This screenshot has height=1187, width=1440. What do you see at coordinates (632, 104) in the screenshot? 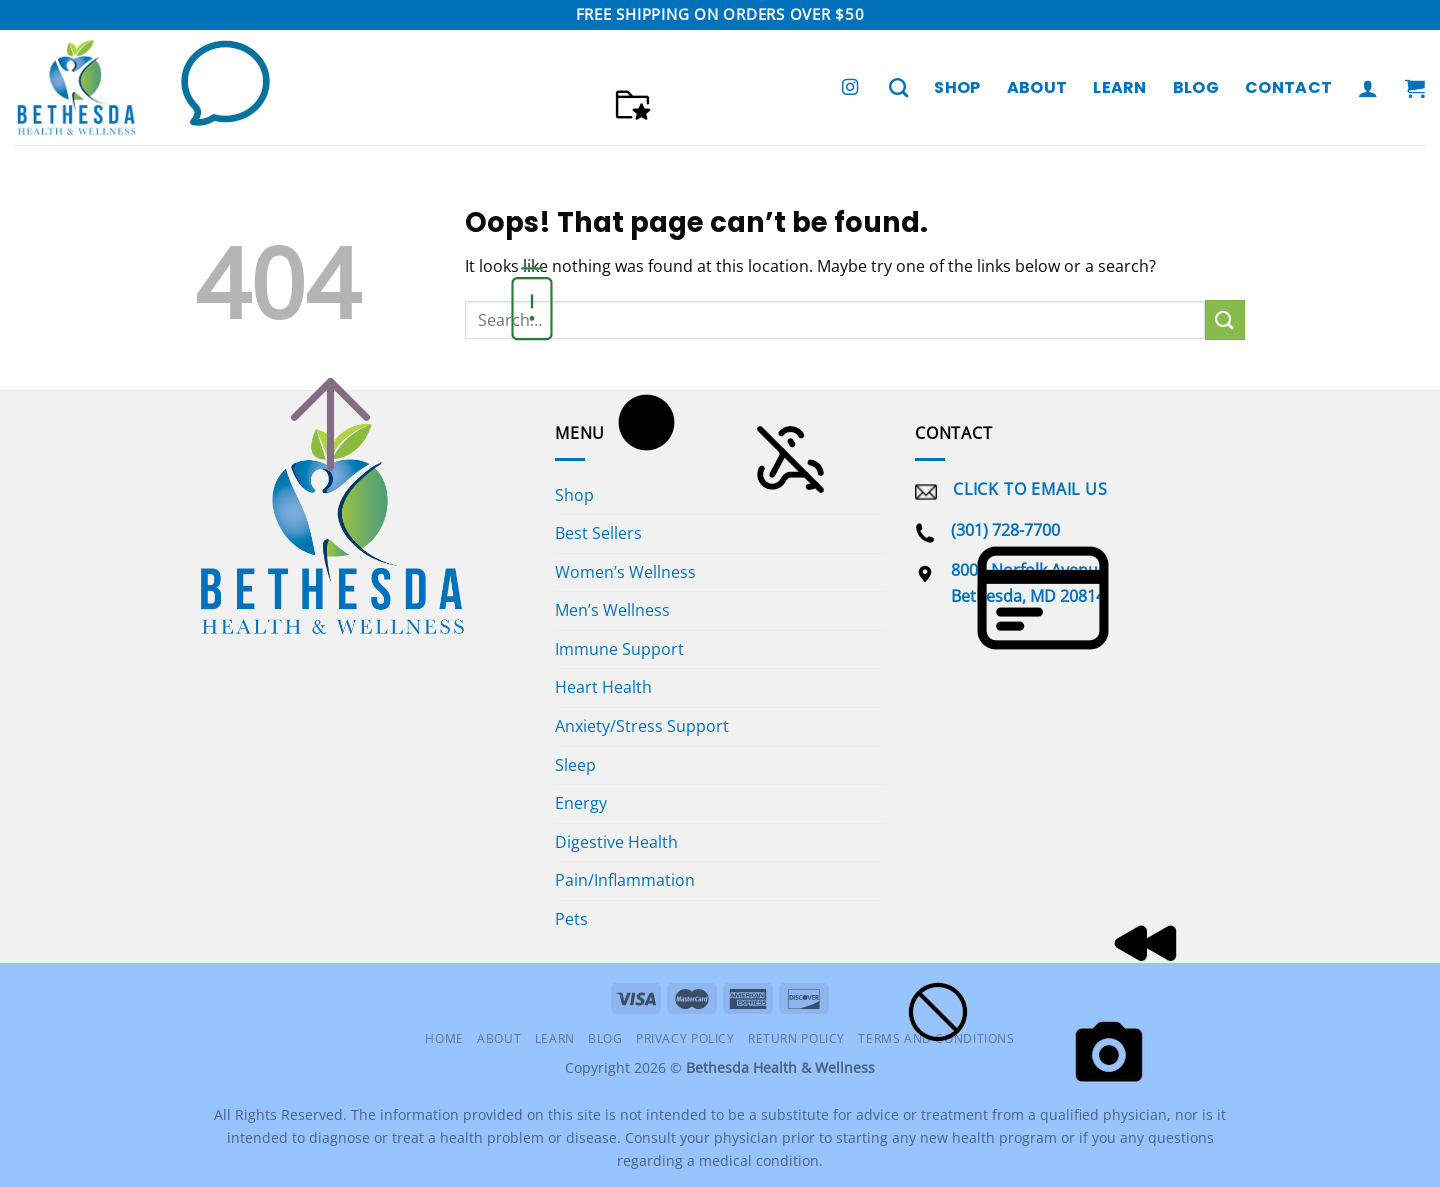
I see `access your starred or favorite files` at bounding box center [632, 104].